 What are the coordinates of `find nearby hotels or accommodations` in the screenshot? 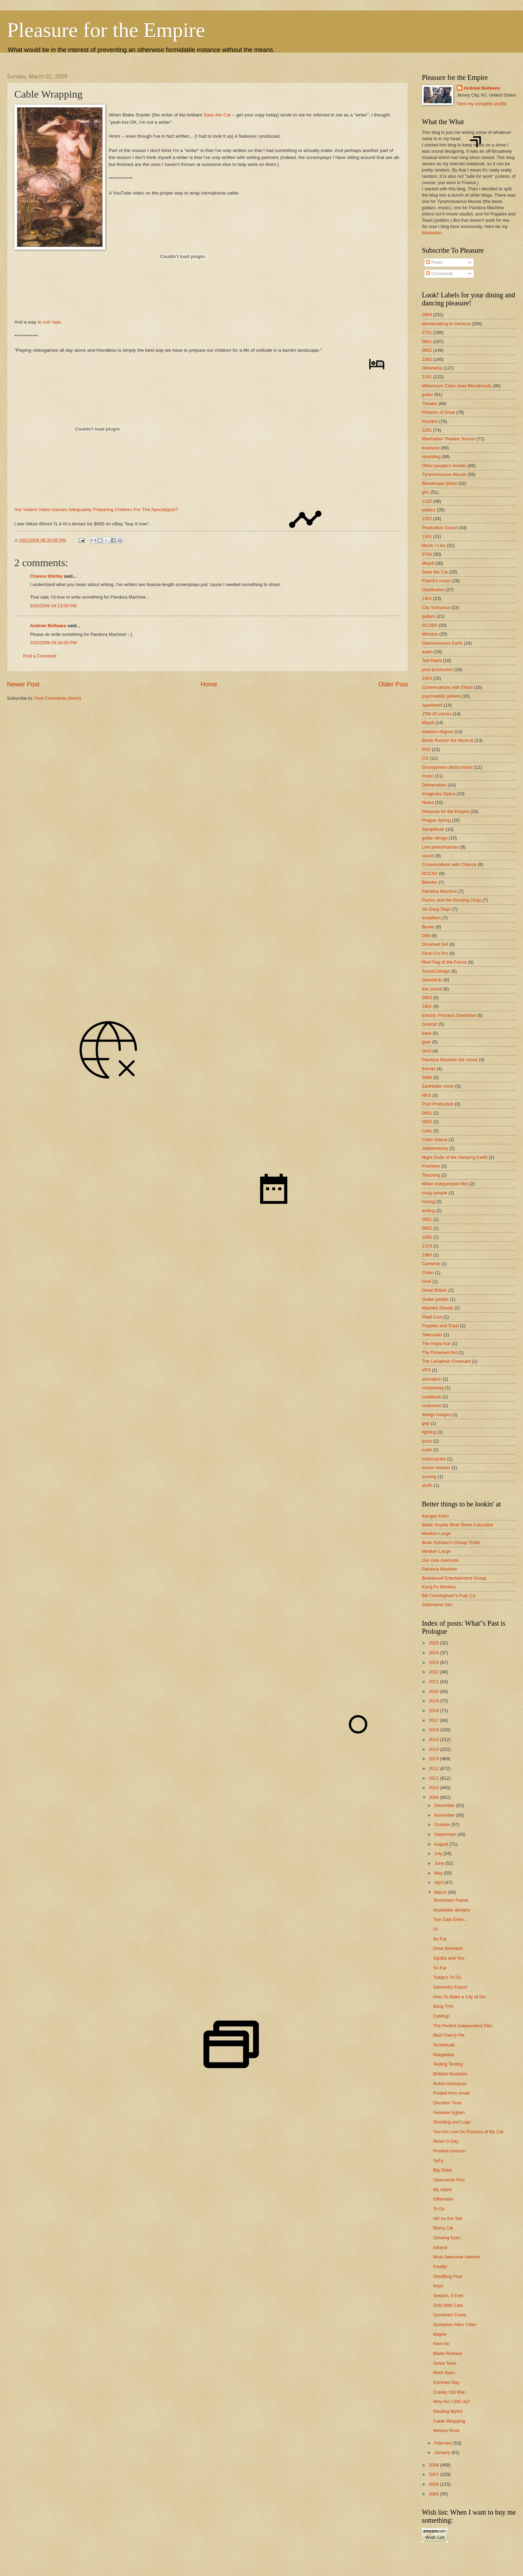 It's located at (377, 364).